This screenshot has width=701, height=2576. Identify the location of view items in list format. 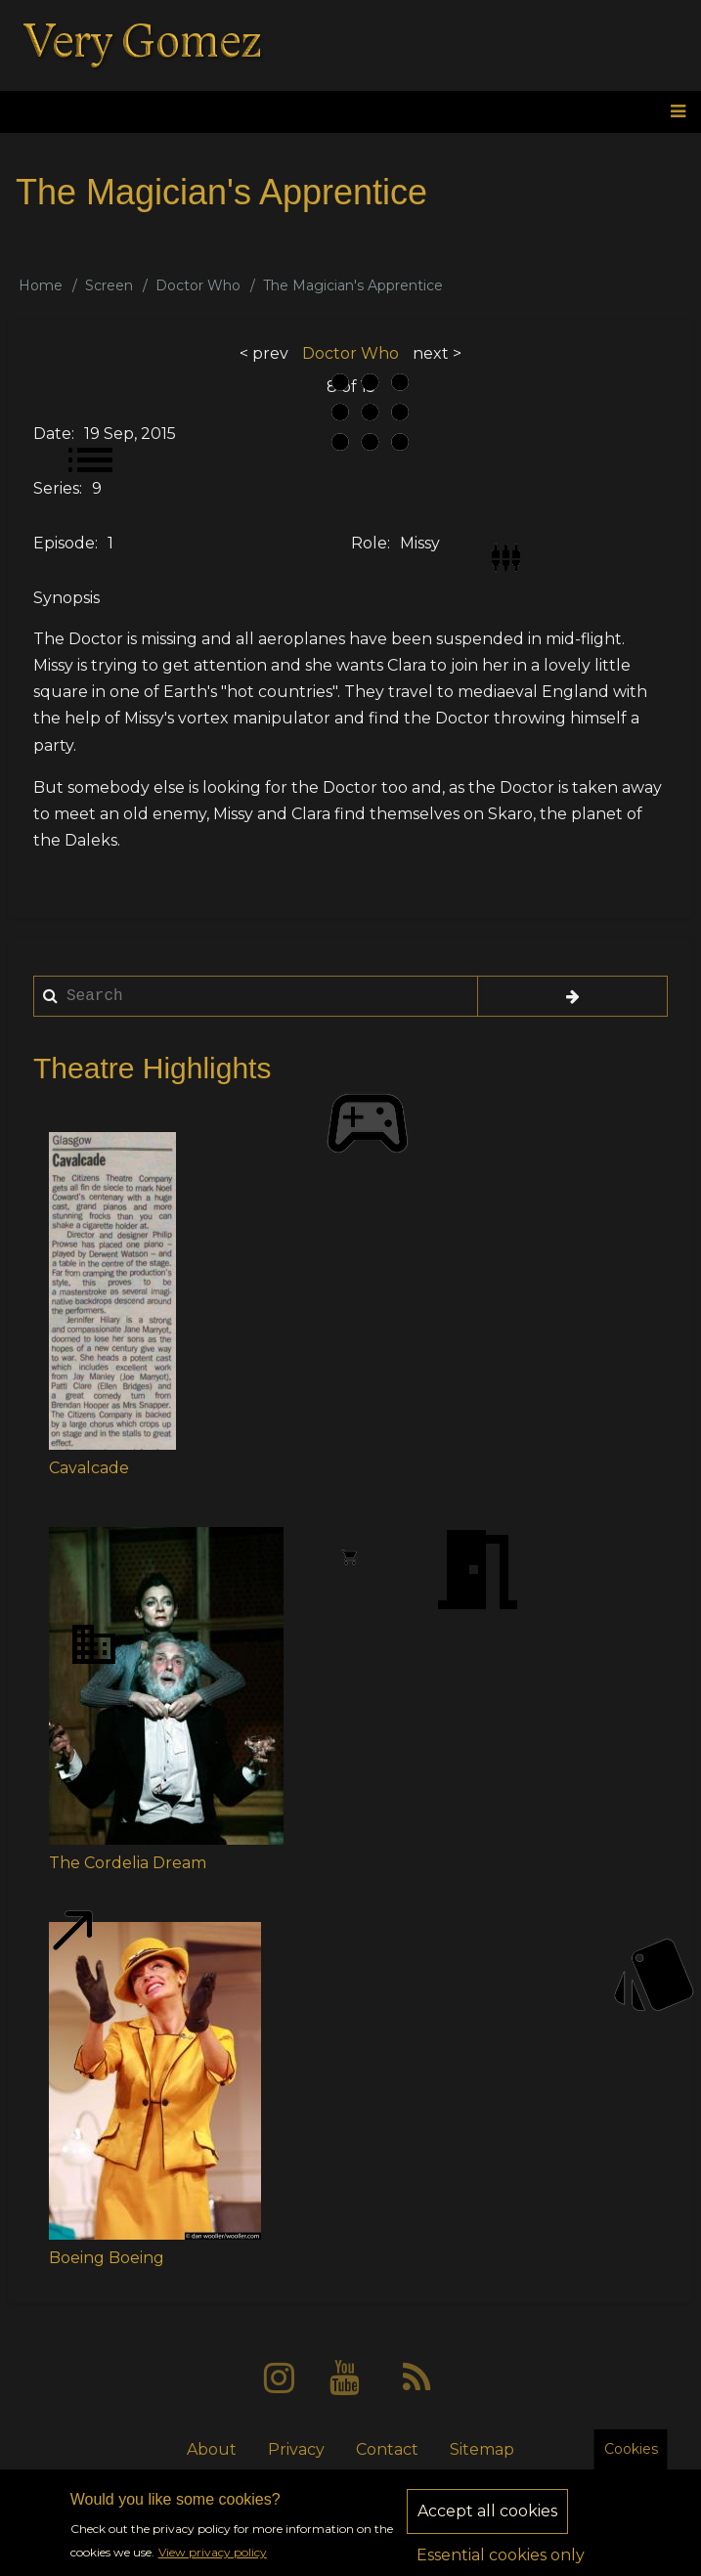
(90, 460).